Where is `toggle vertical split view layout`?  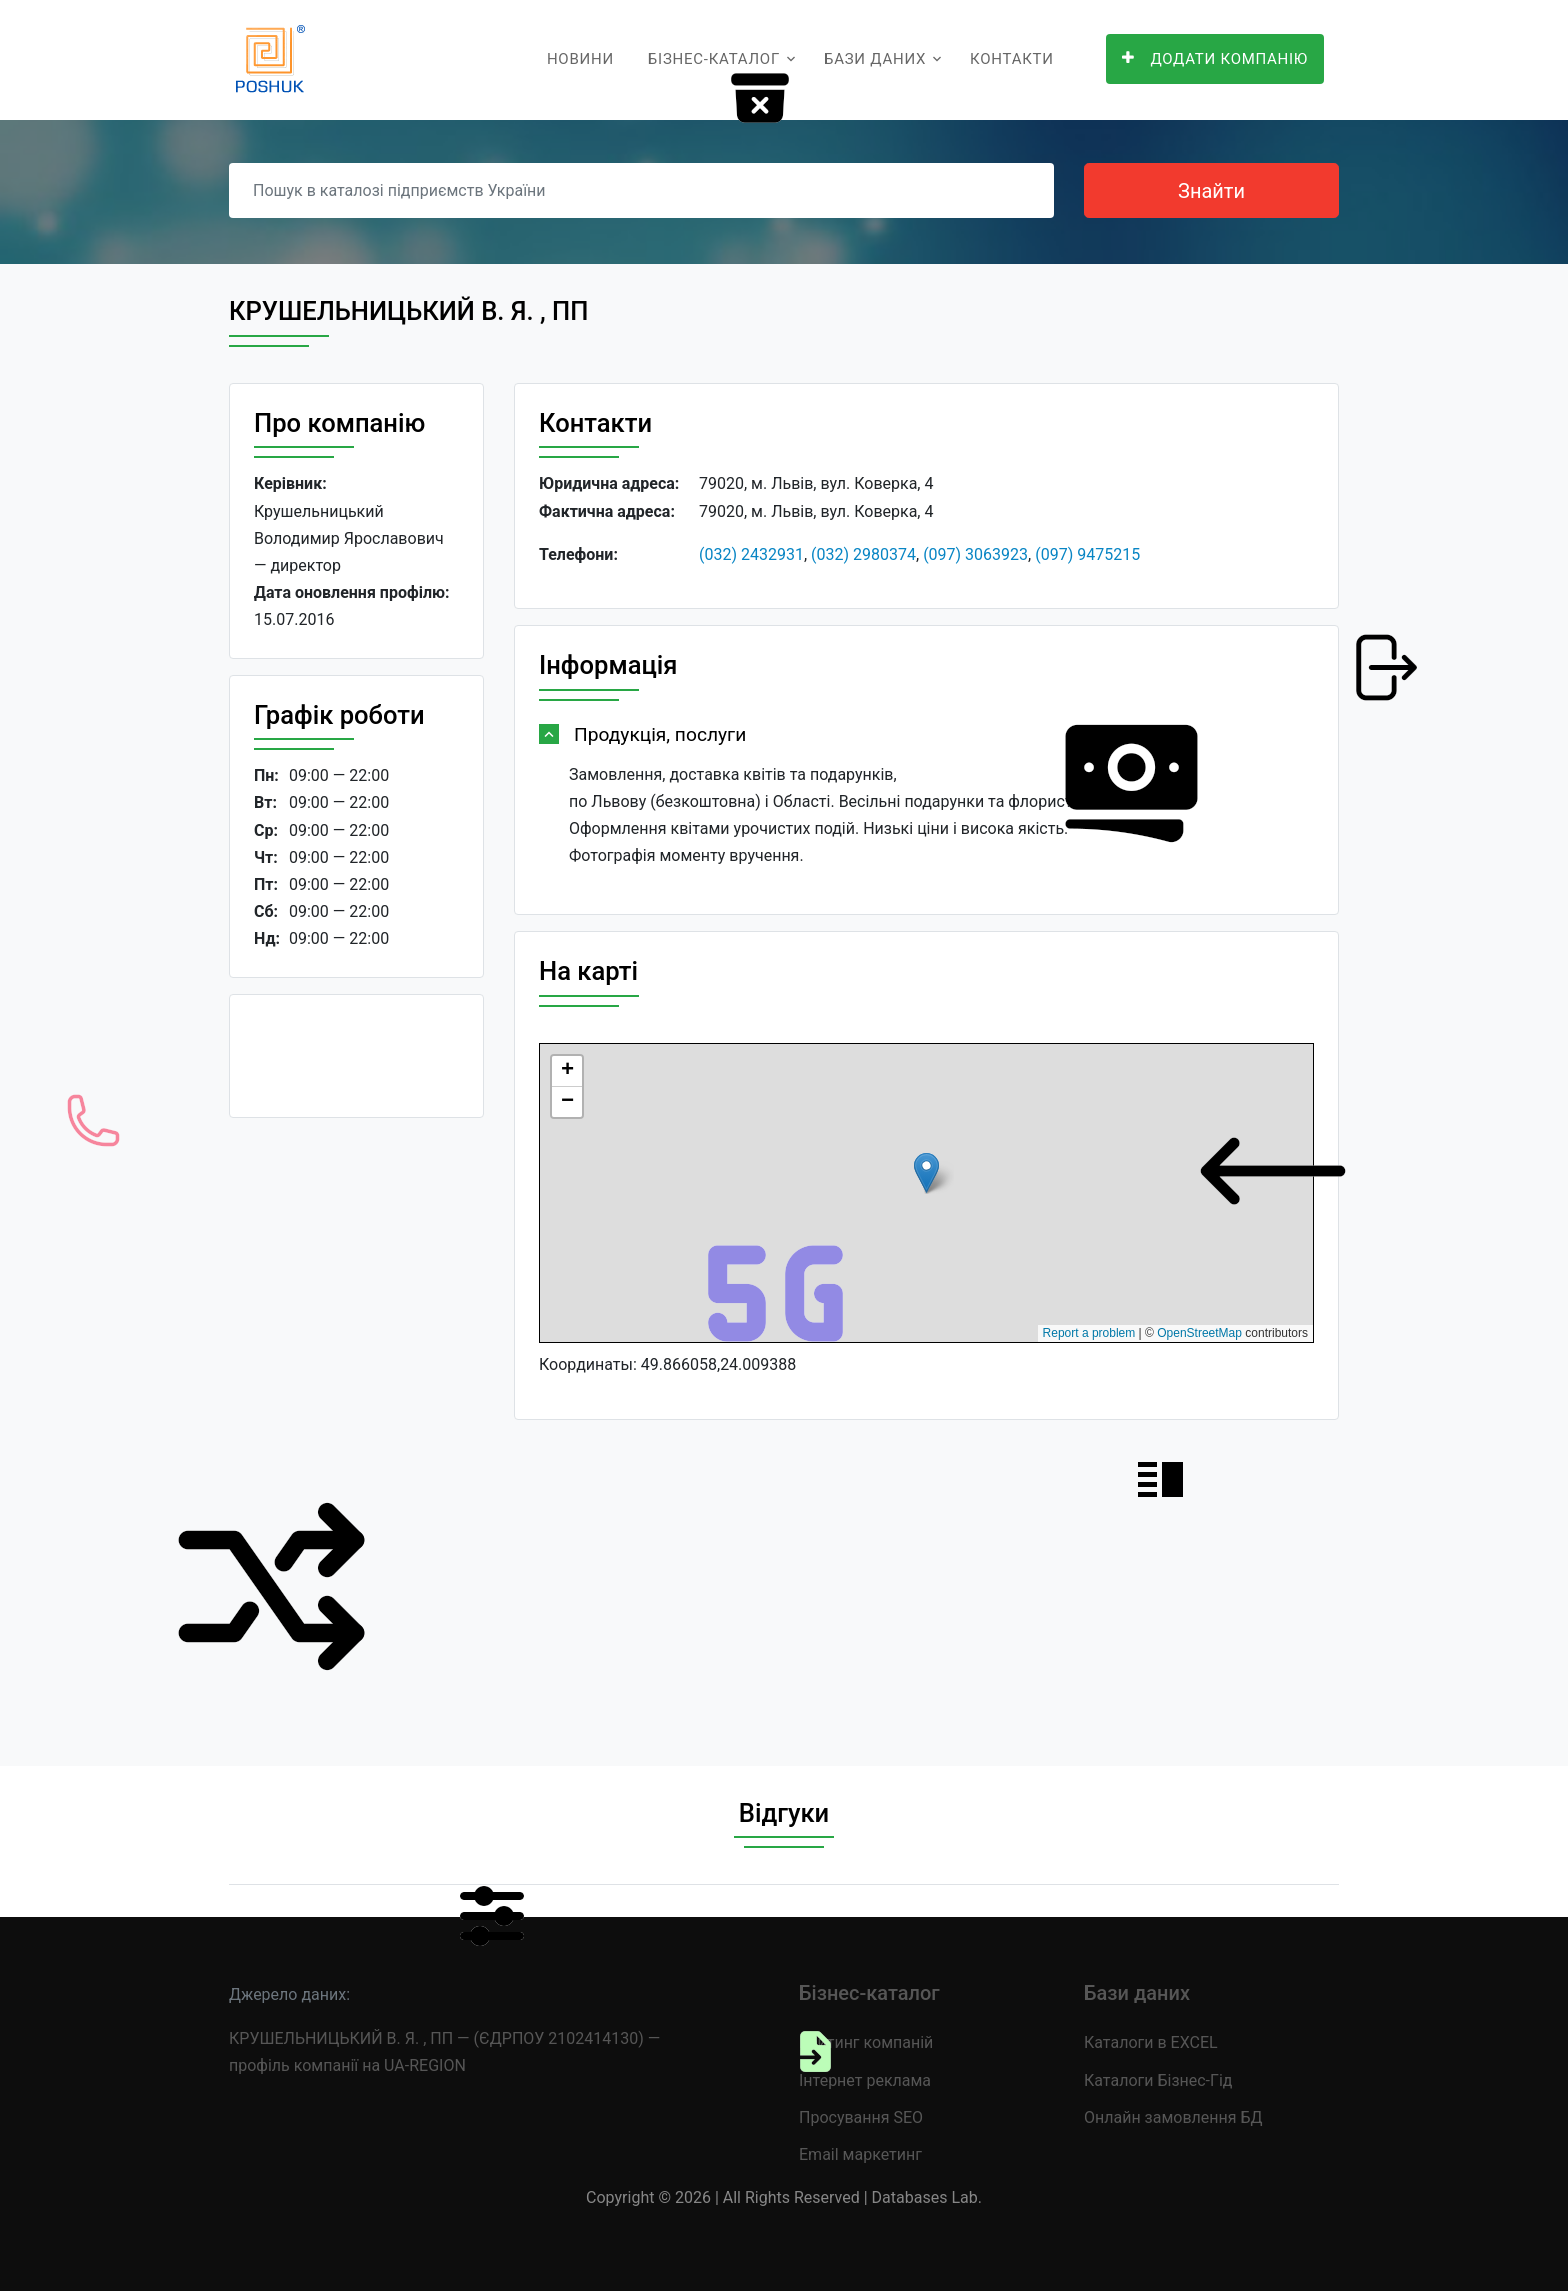 toggle vertical split view layout is located at coordinates (1160, 1480).